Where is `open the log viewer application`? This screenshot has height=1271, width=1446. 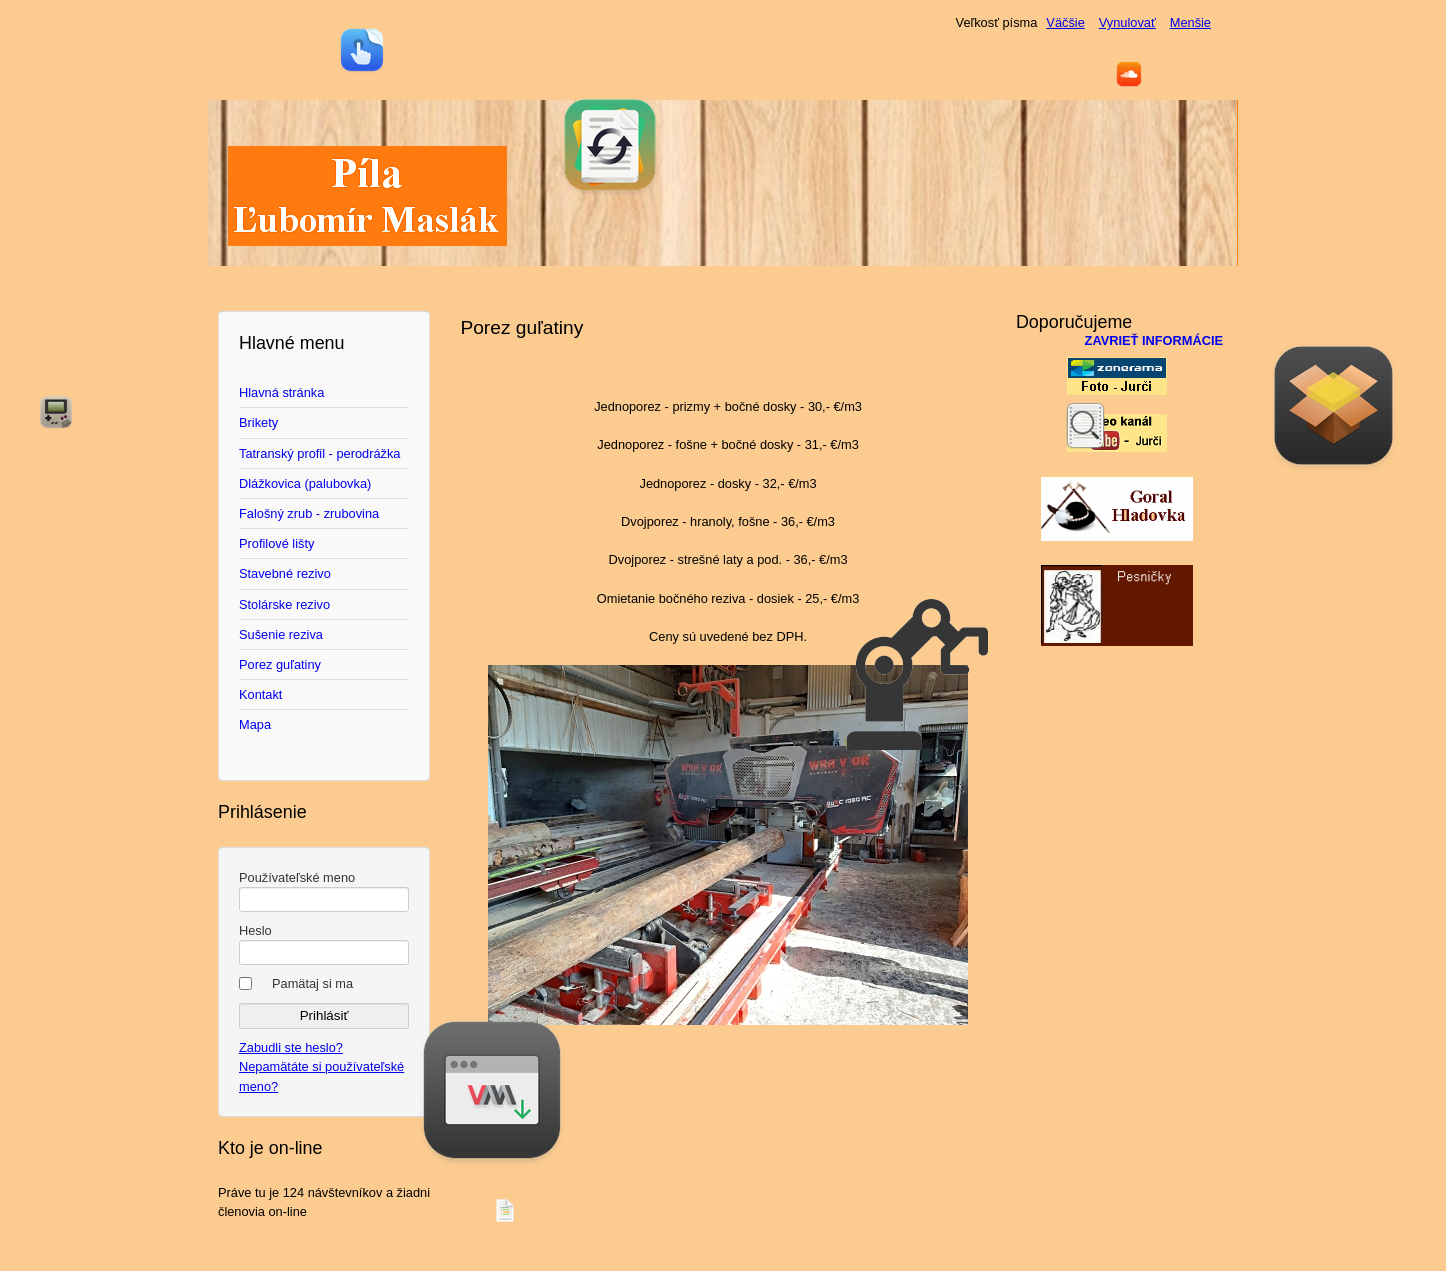
open the log viewer application is located at coordinates (1085, 425).